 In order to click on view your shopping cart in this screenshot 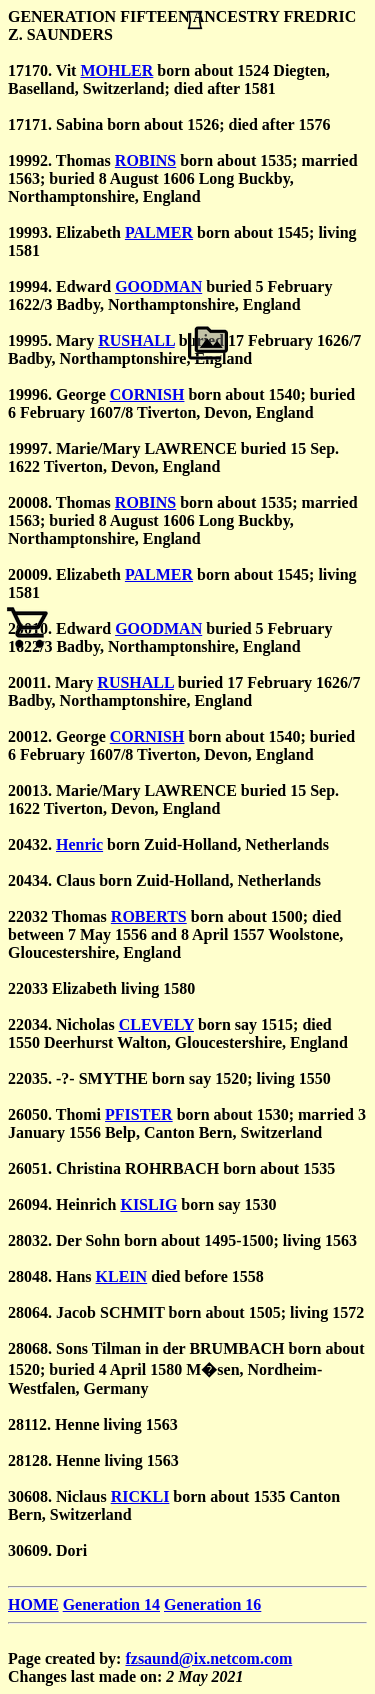, I will do `click(29, 627)`.